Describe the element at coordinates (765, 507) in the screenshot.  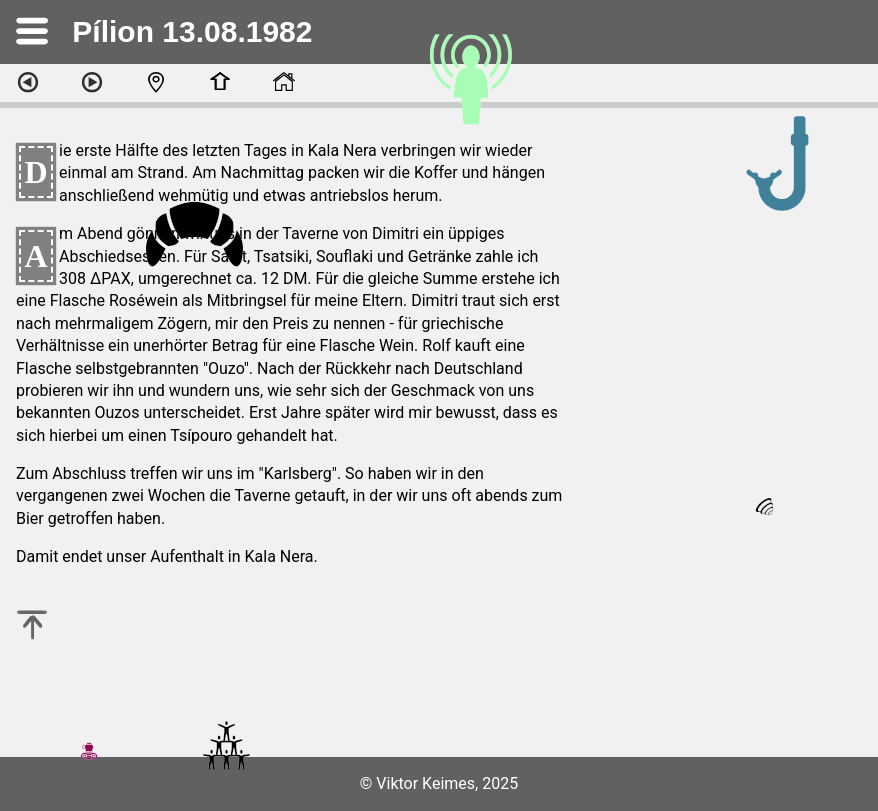
I see `activate tornado or vortex ability in game` at that location.